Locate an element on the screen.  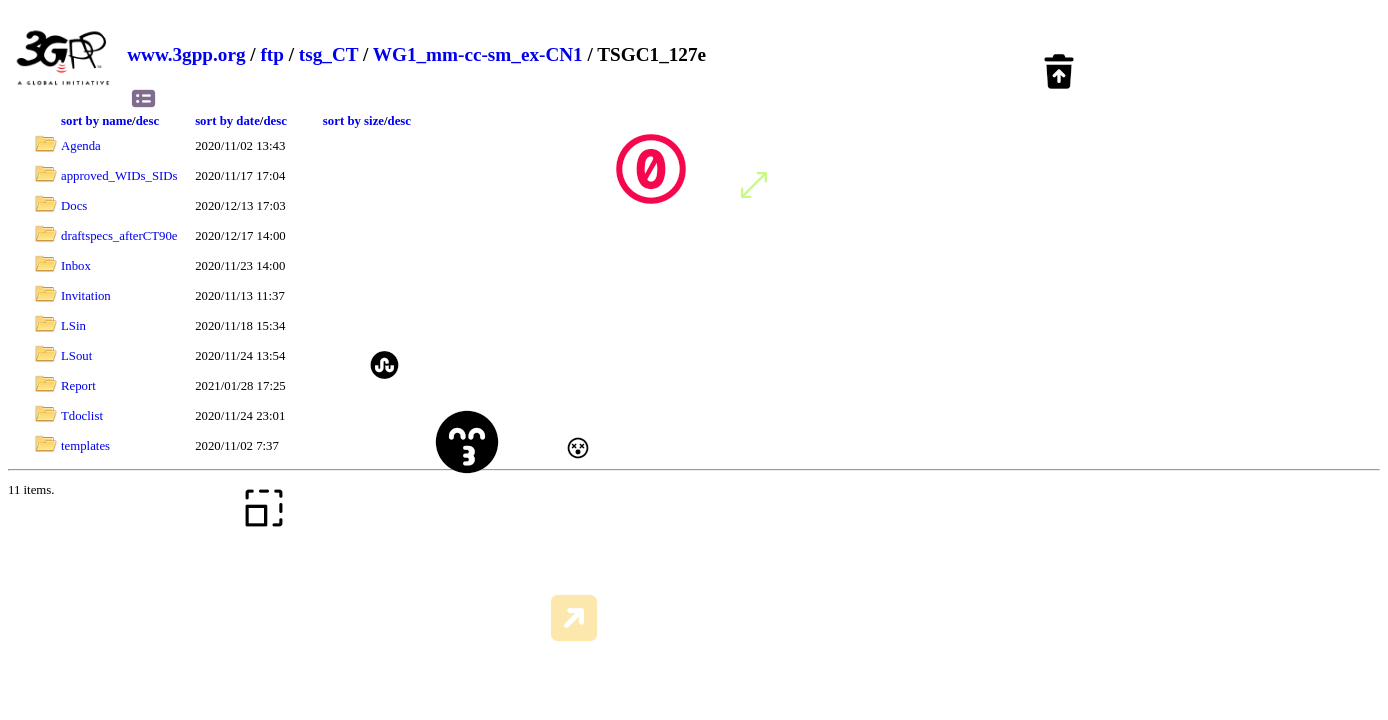
creative commons zero (CC0) public domain license is located at coordinates (651, 169).